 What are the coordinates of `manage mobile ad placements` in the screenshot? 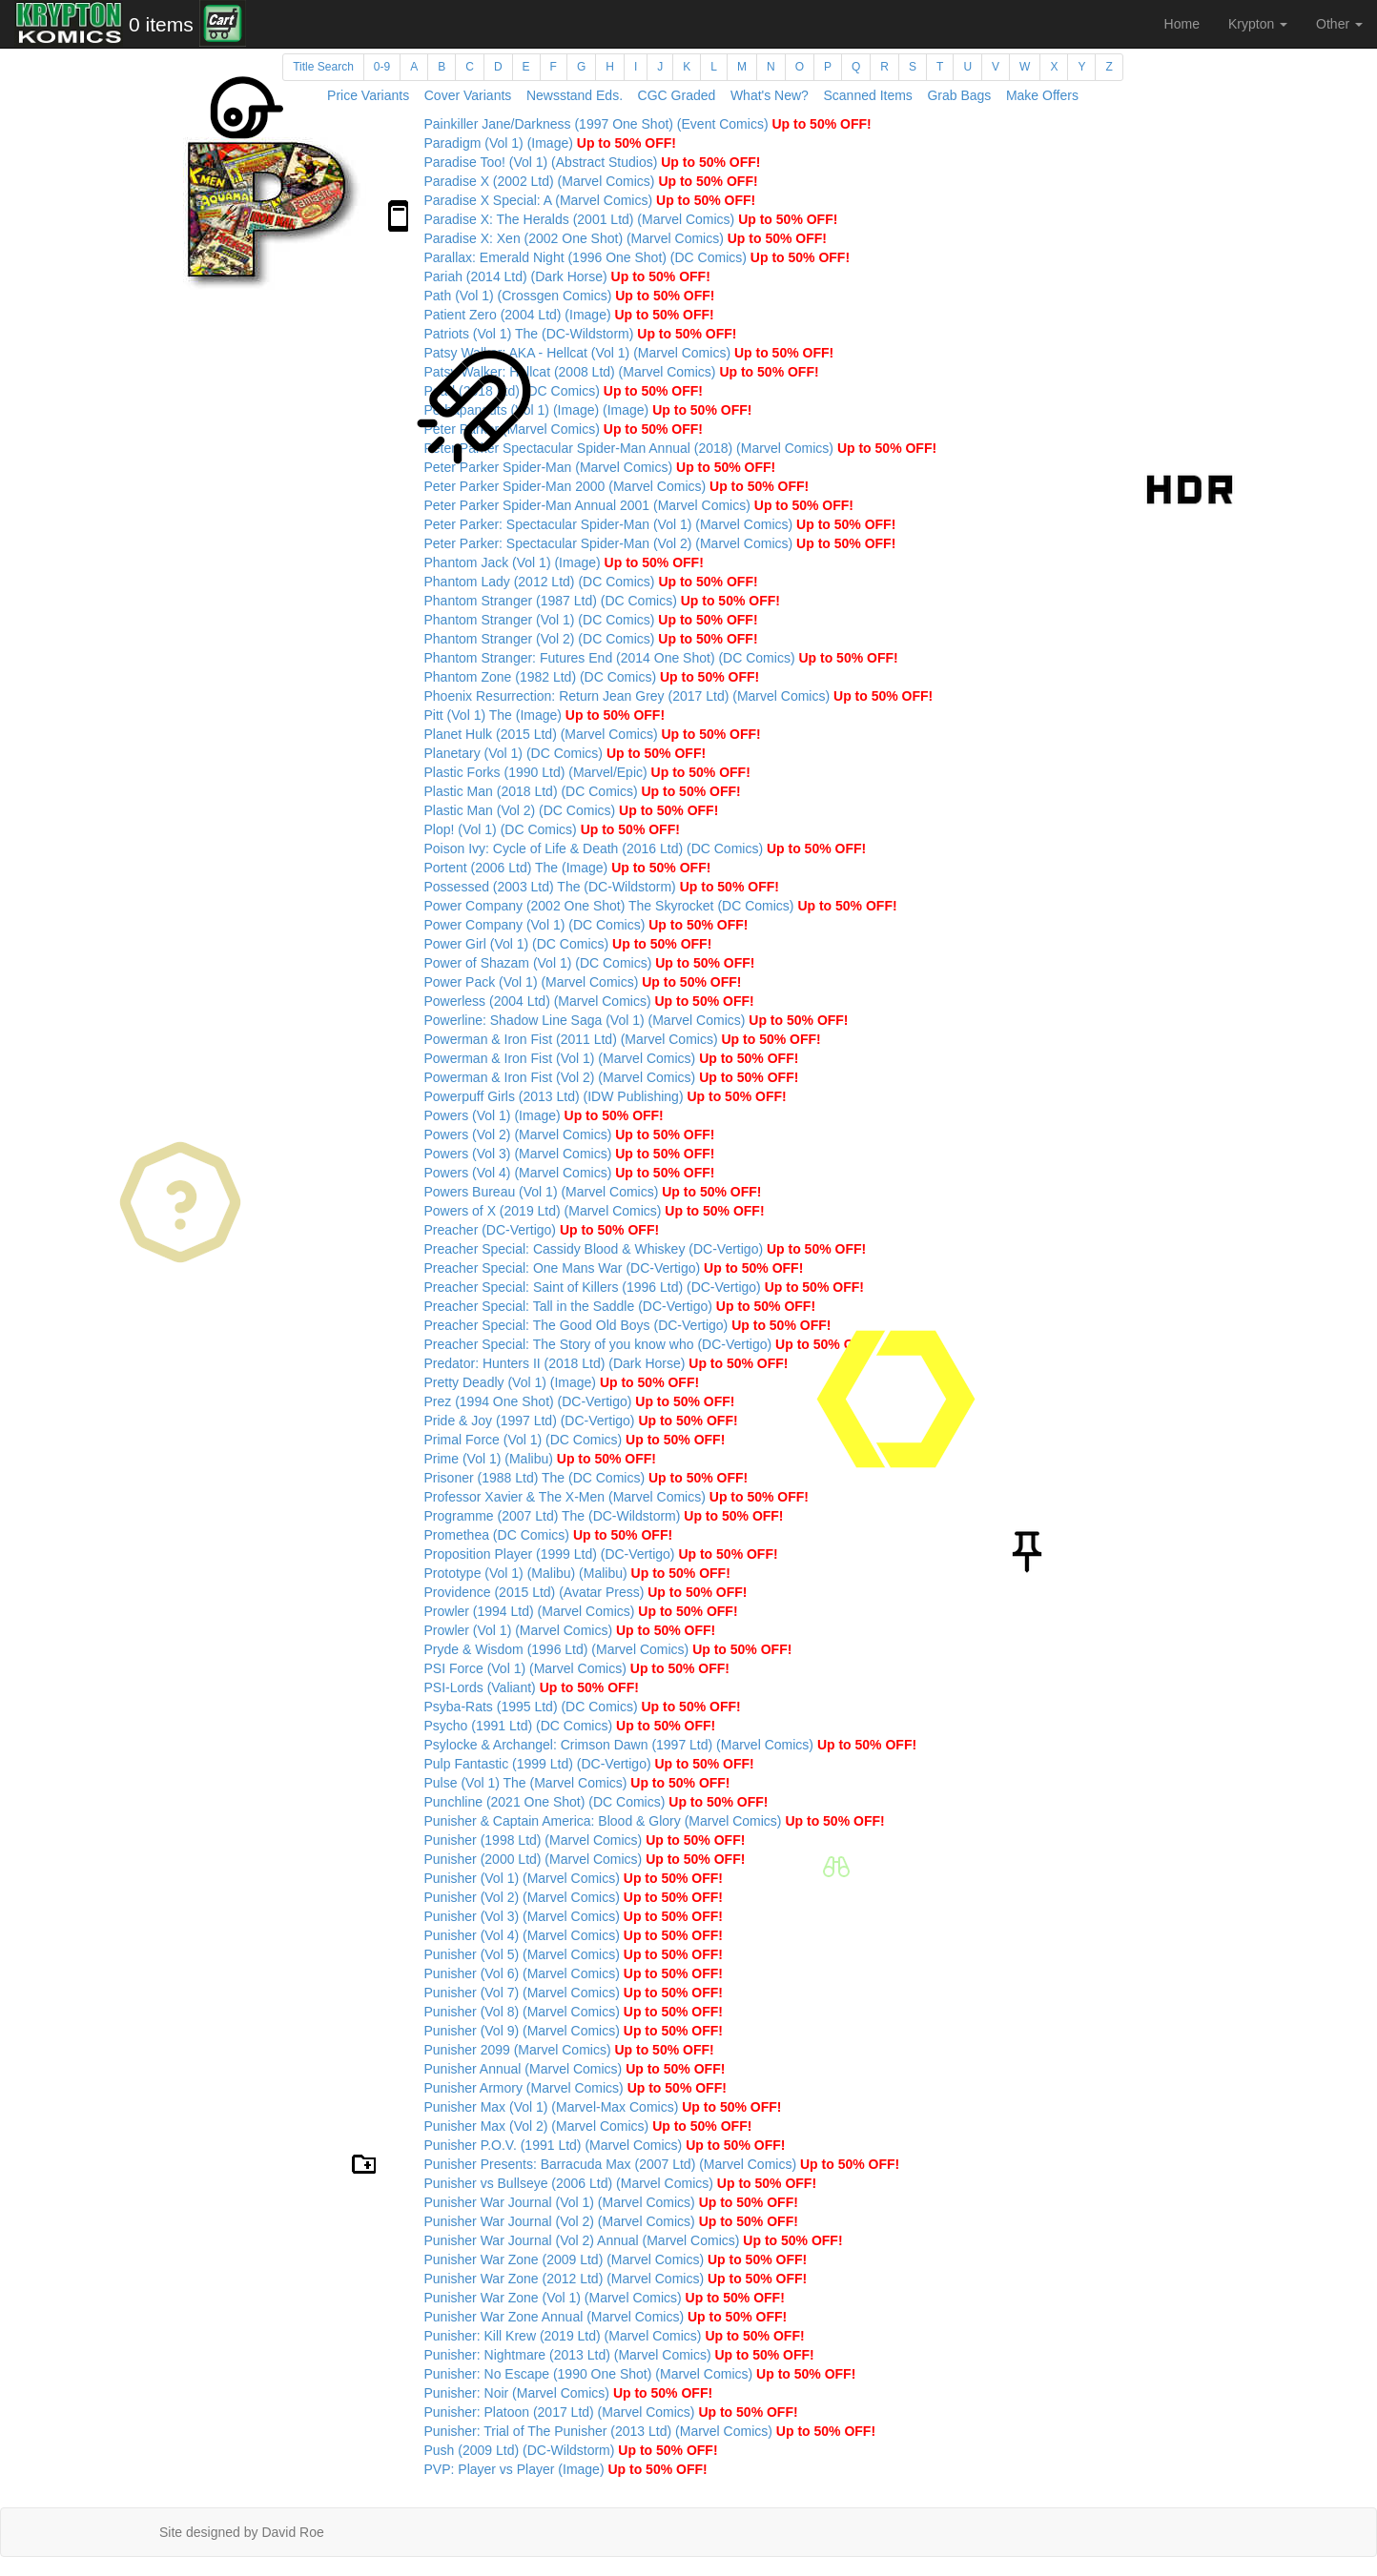 It's located at (399, 216).